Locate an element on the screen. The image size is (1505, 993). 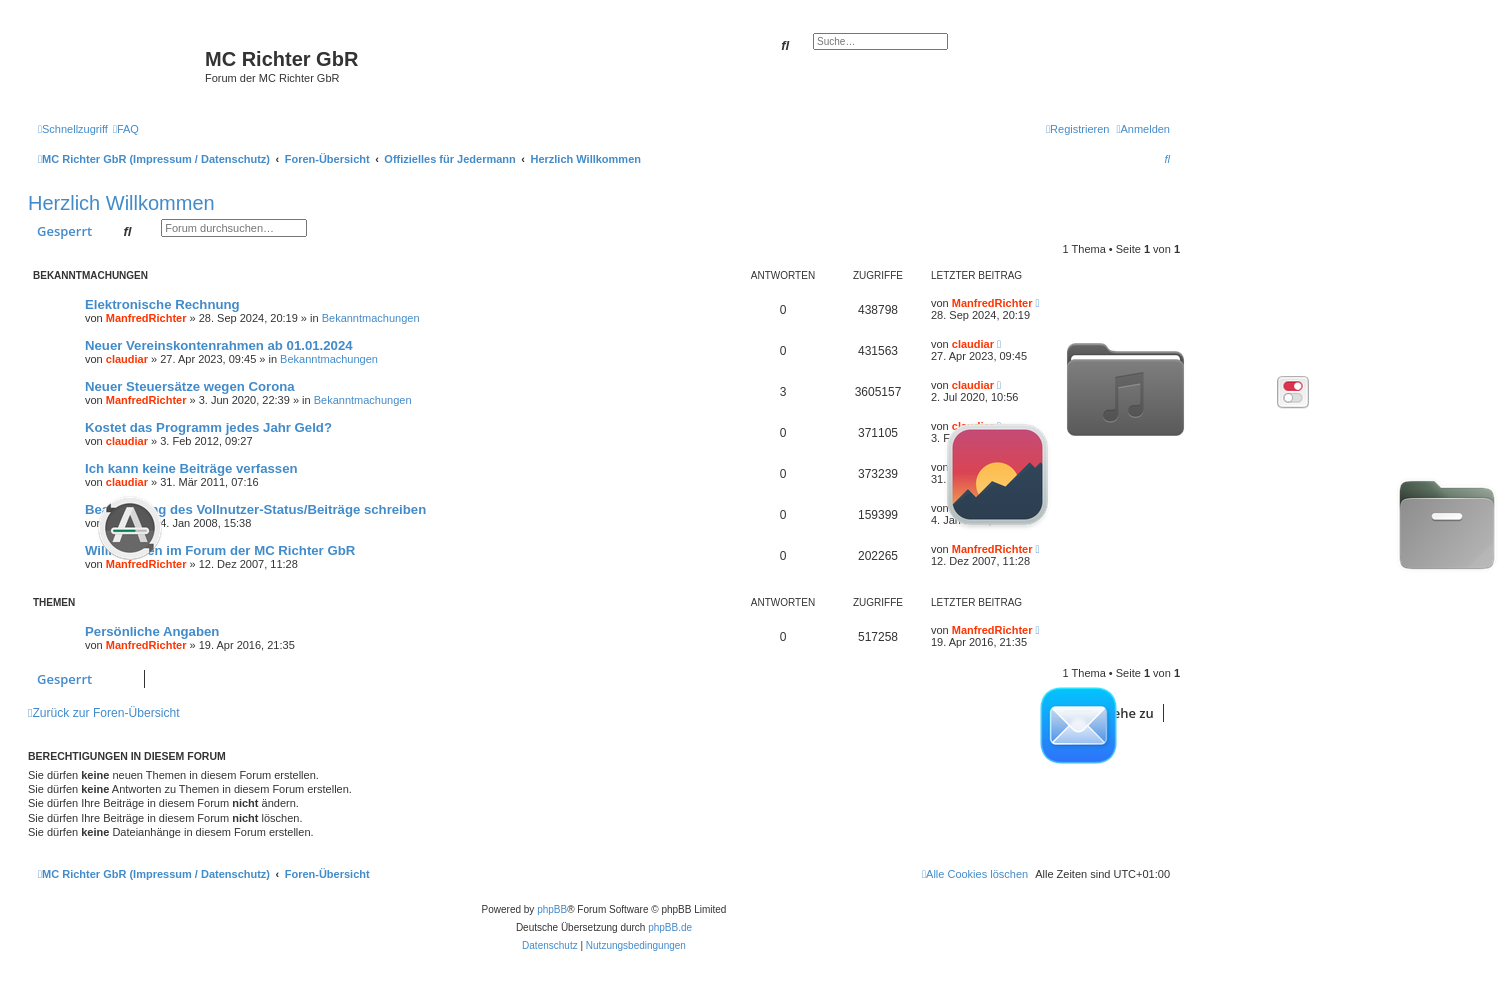
open file manager application is located at coordinates (1447, 525).